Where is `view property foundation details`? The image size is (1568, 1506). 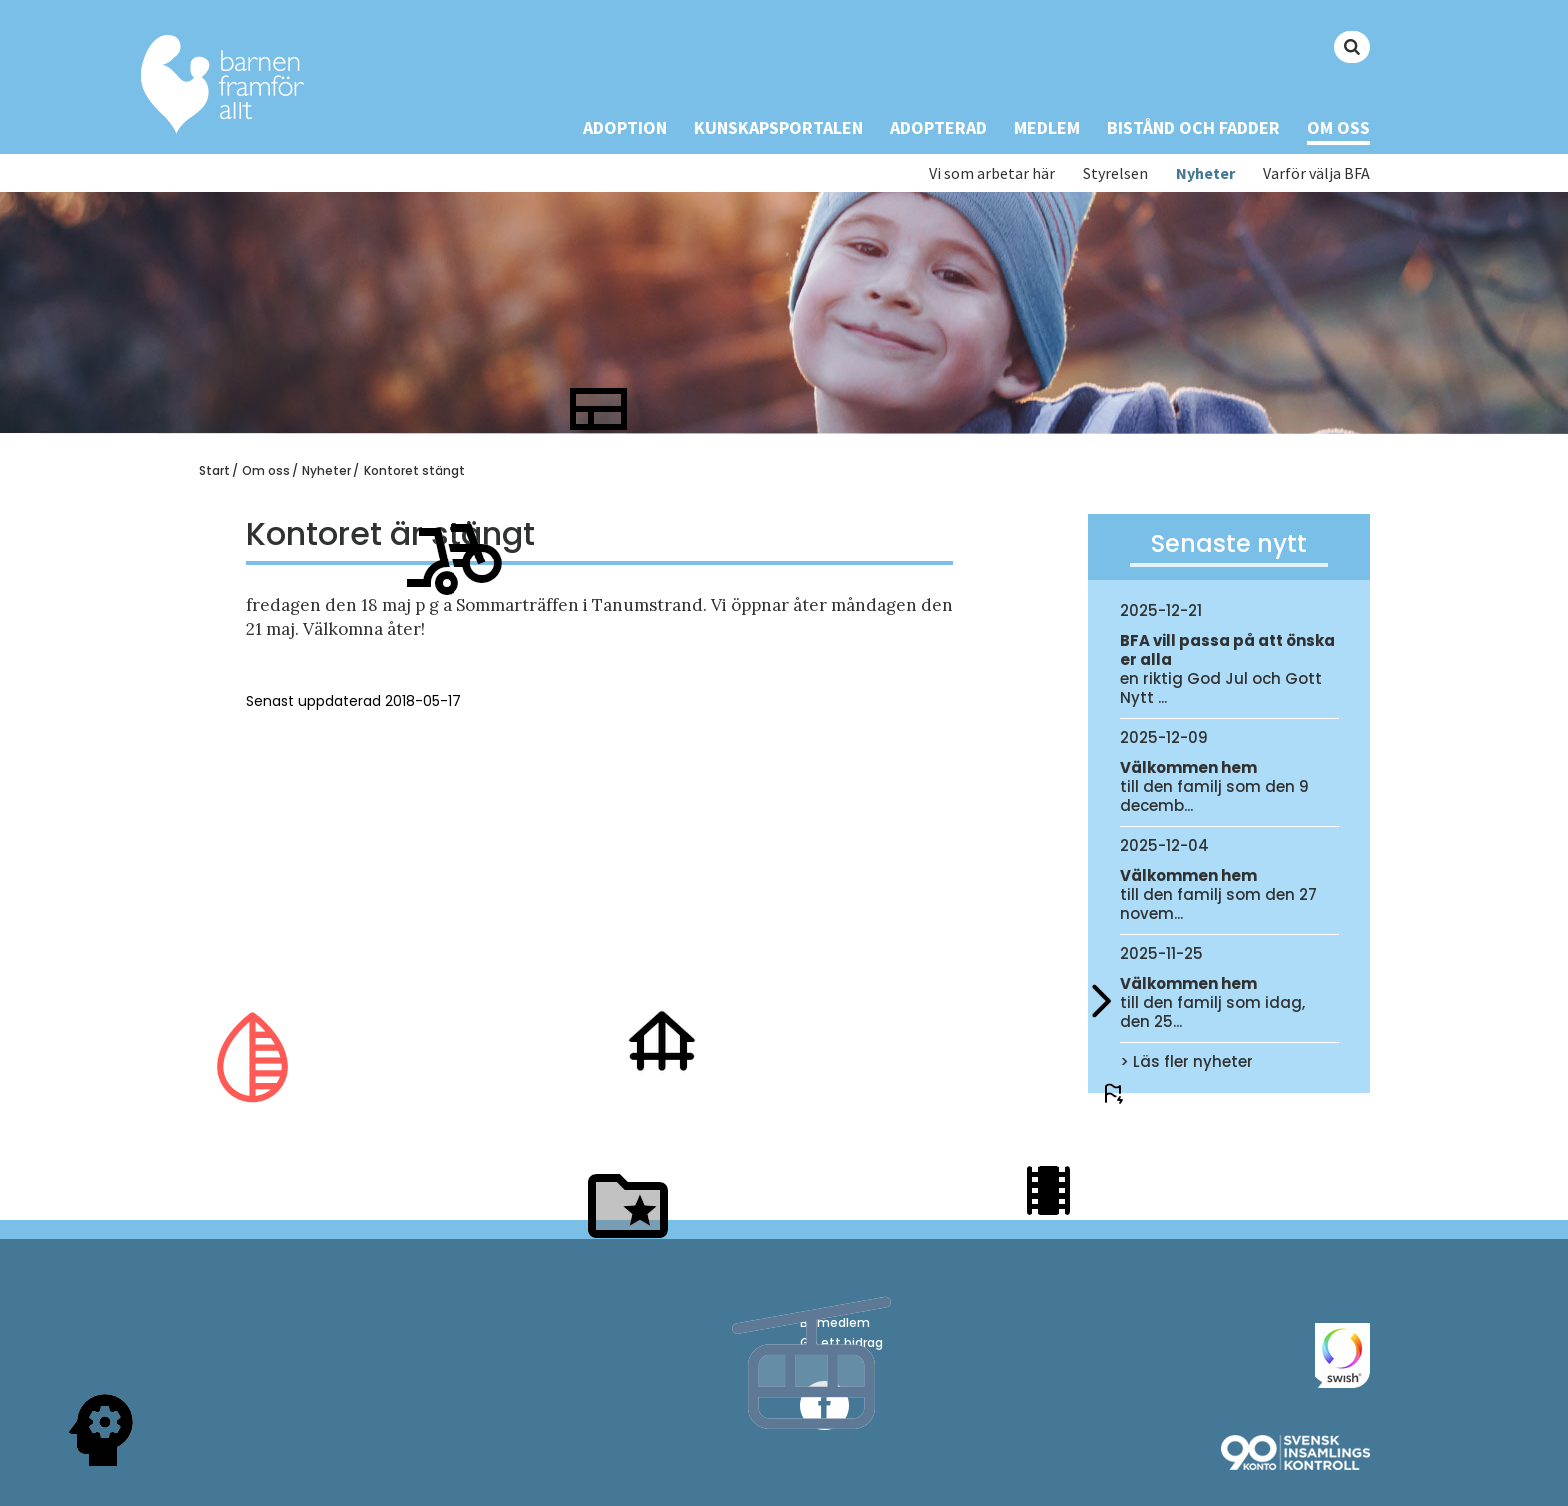
view property foundation details is located at coordinates (662, 1042).